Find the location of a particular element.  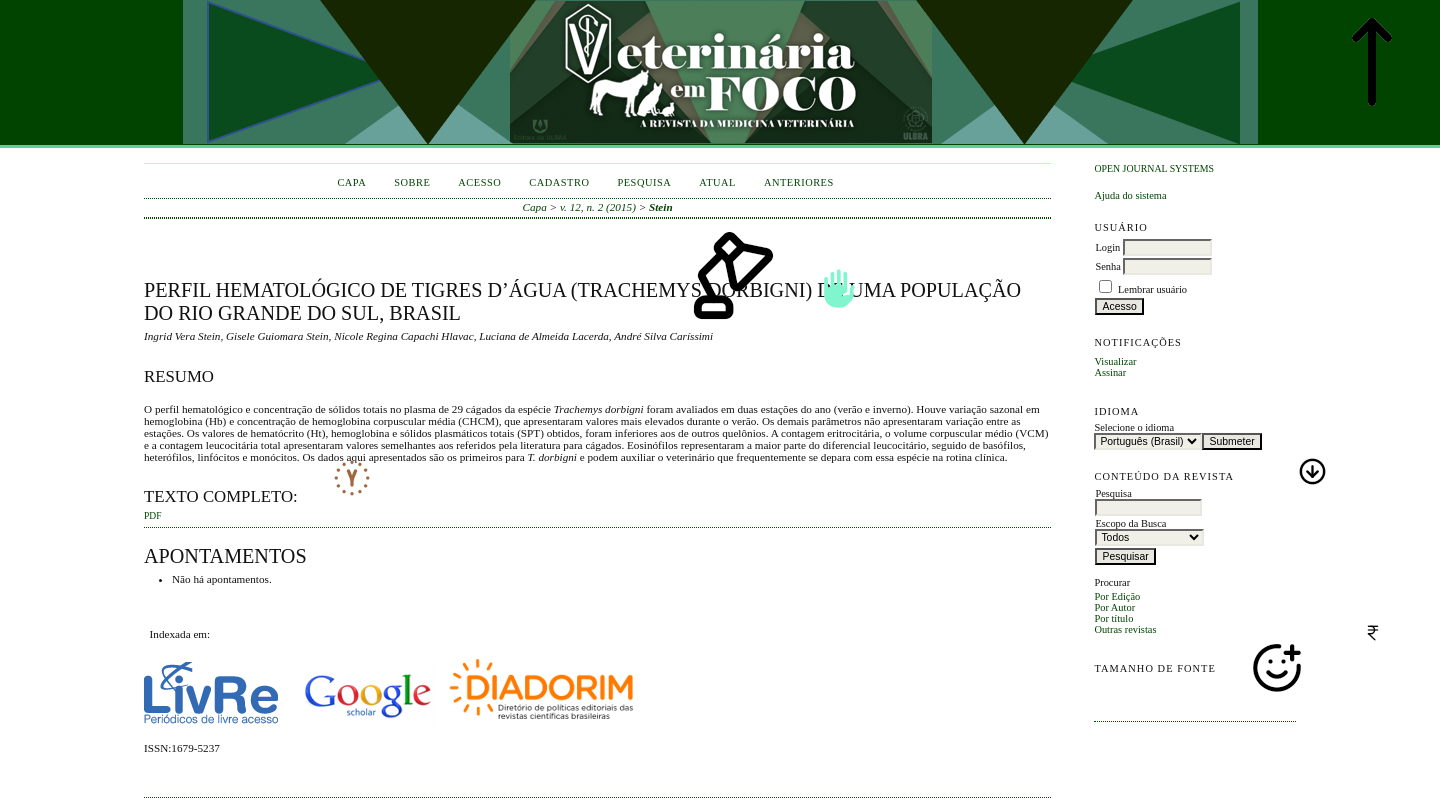

add a reaction to a message is located at coordinates (1277, 668).